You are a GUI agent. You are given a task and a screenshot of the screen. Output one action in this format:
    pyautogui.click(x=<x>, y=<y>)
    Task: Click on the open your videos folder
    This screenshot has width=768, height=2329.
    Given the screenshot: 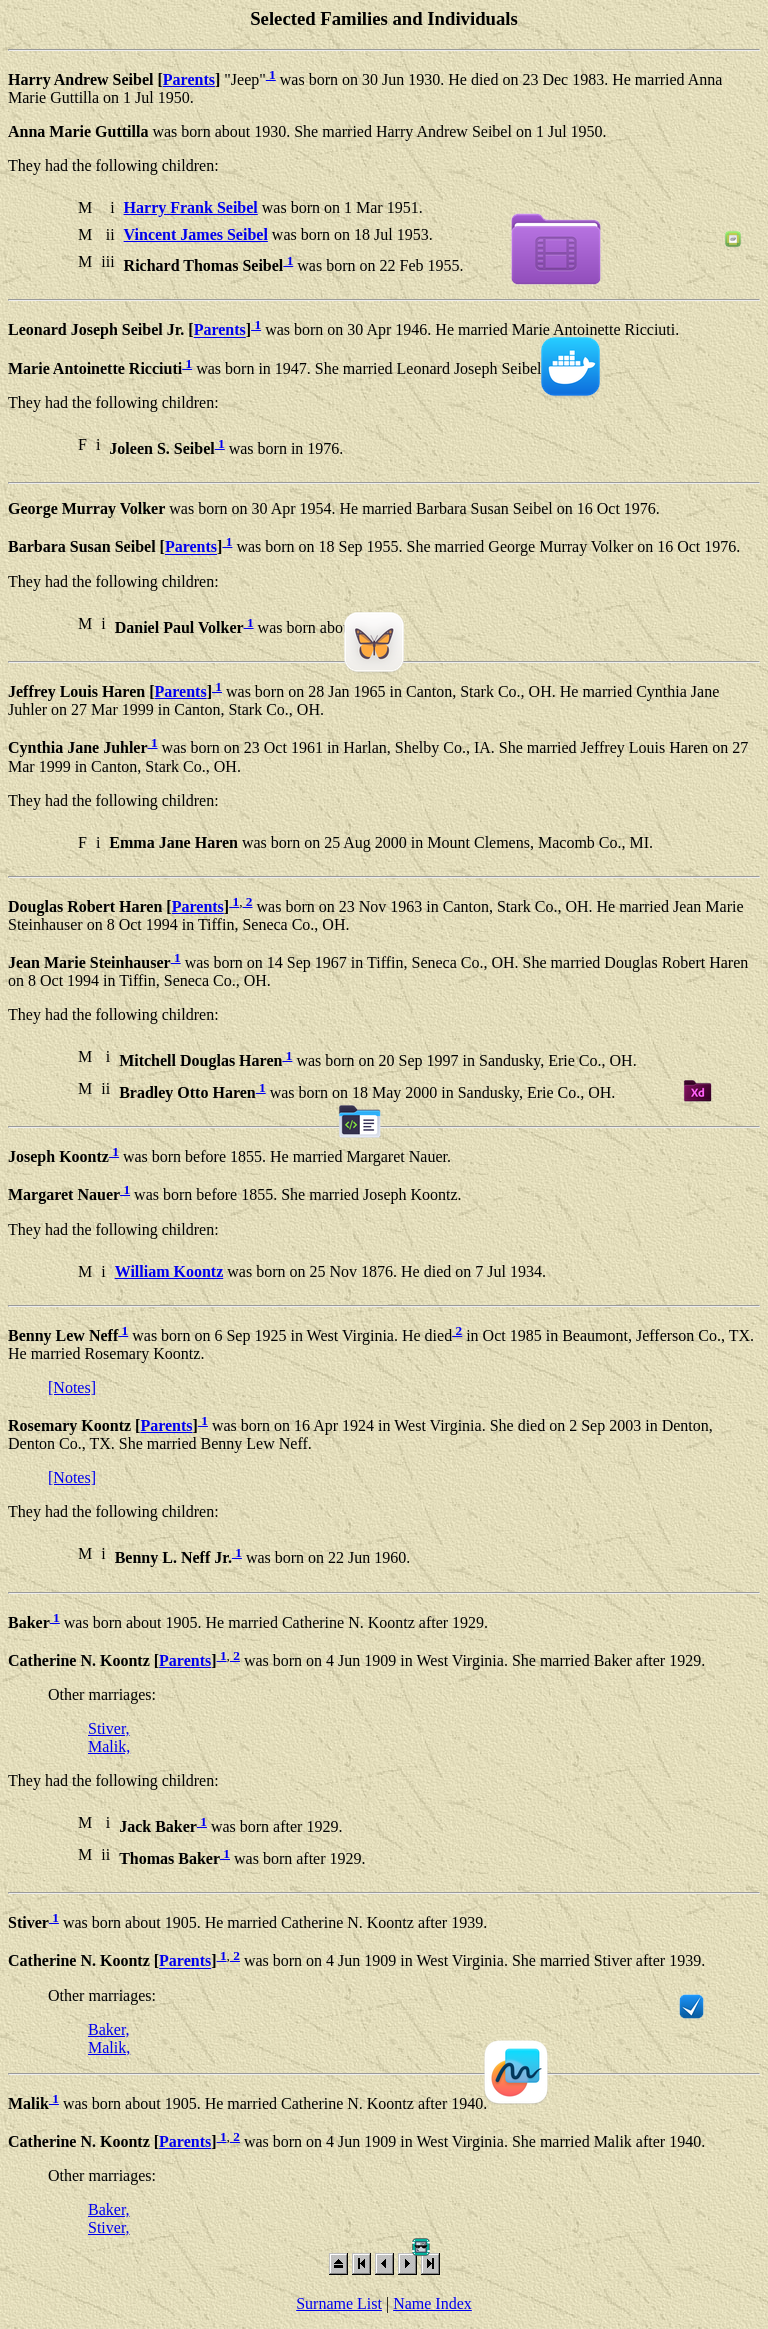 What is the action you would take?
    pyautogui.click(x=556, y=249)
    